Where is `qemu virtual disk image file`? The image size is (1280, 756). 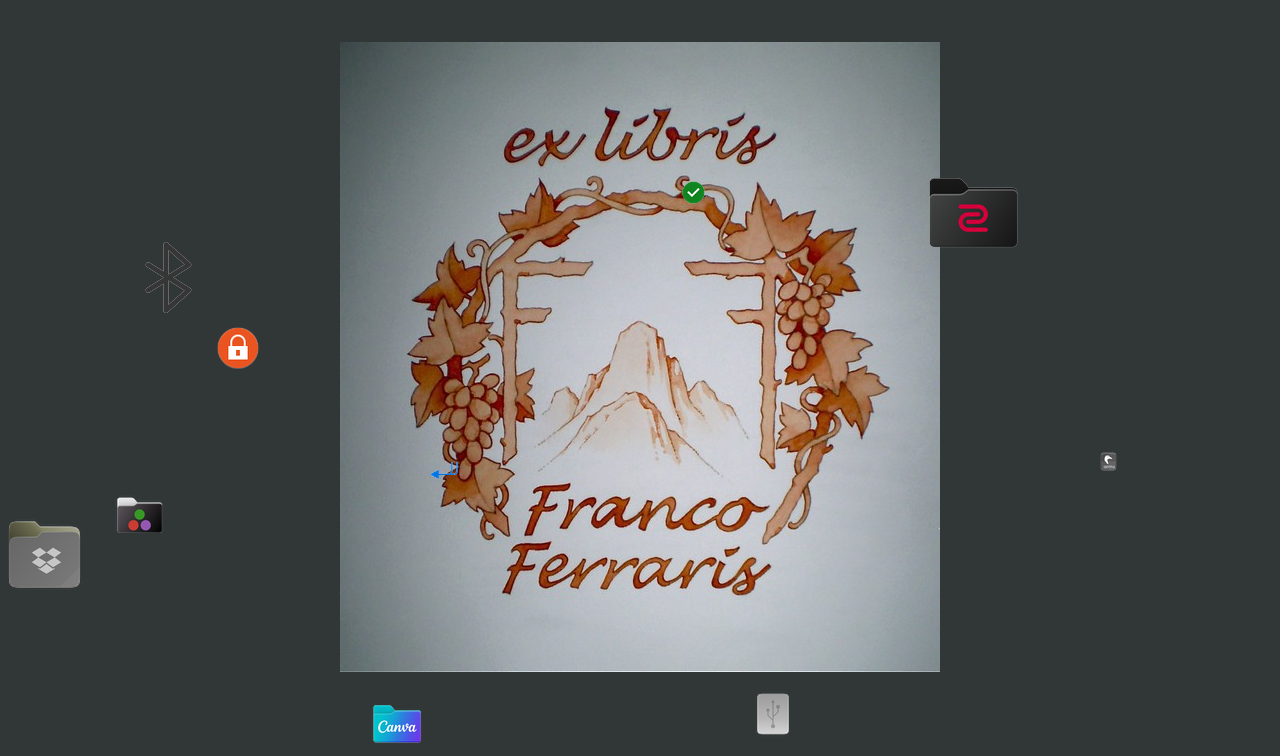
qemu virtual disk image file is located at coordinates (1108, 461).